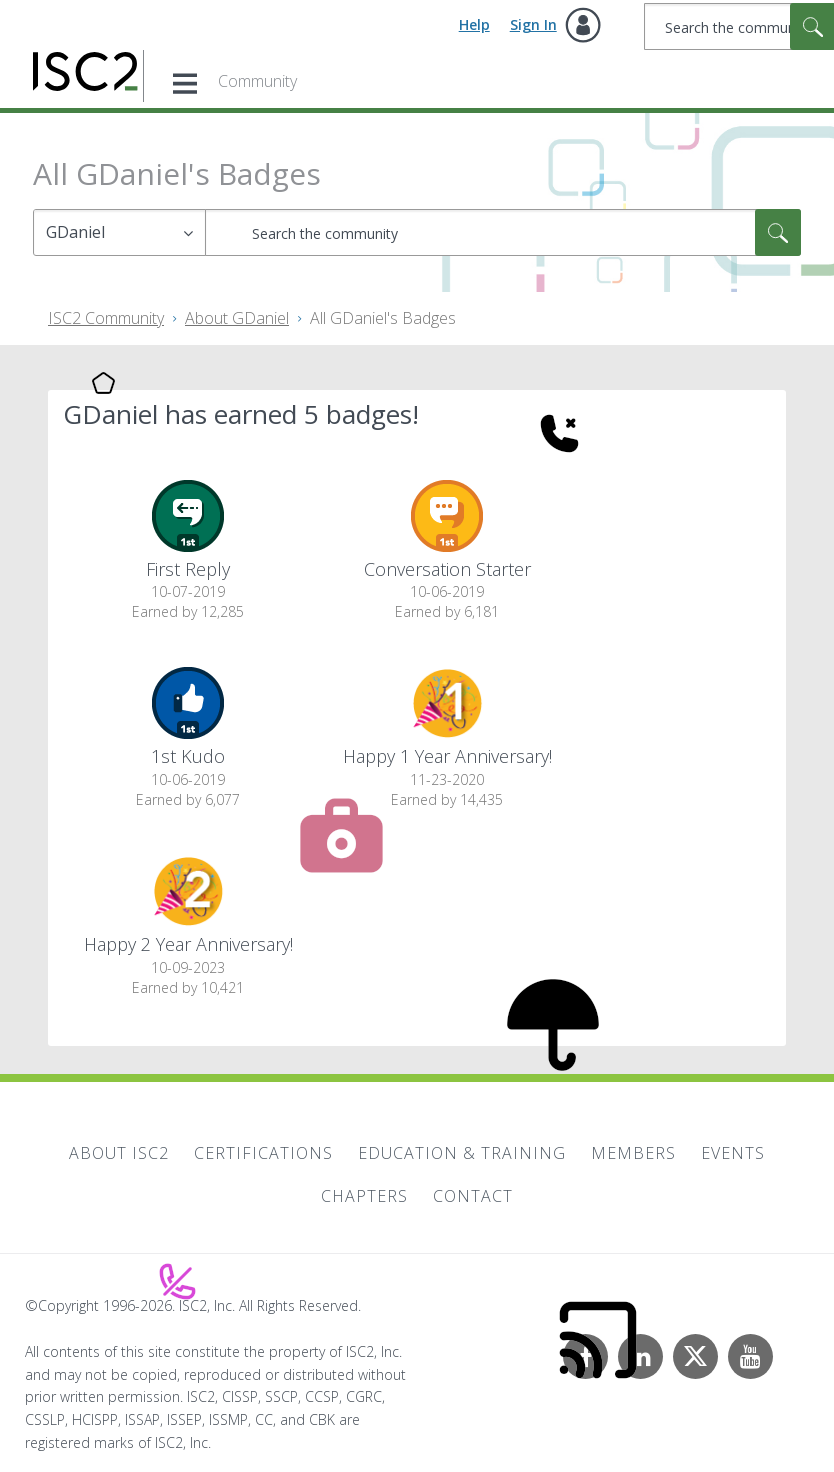 This screenshot has width=834, height=1472. What do you see at coordinates (341, 835) in the screenshot?
I see `take a photo` at bounding box center [341, 835].